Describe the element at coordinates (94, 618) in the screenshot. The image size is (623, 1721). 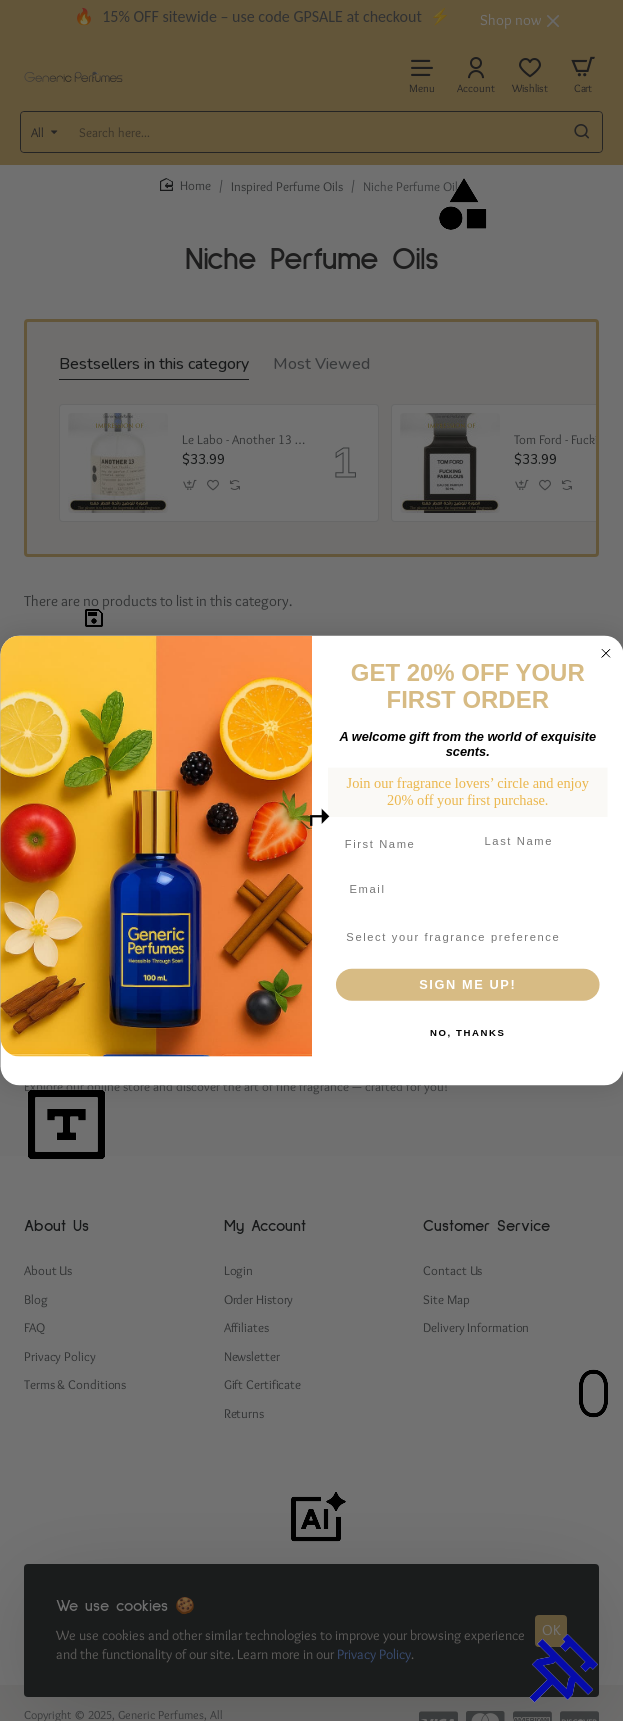
I see `save file or document` at that location.